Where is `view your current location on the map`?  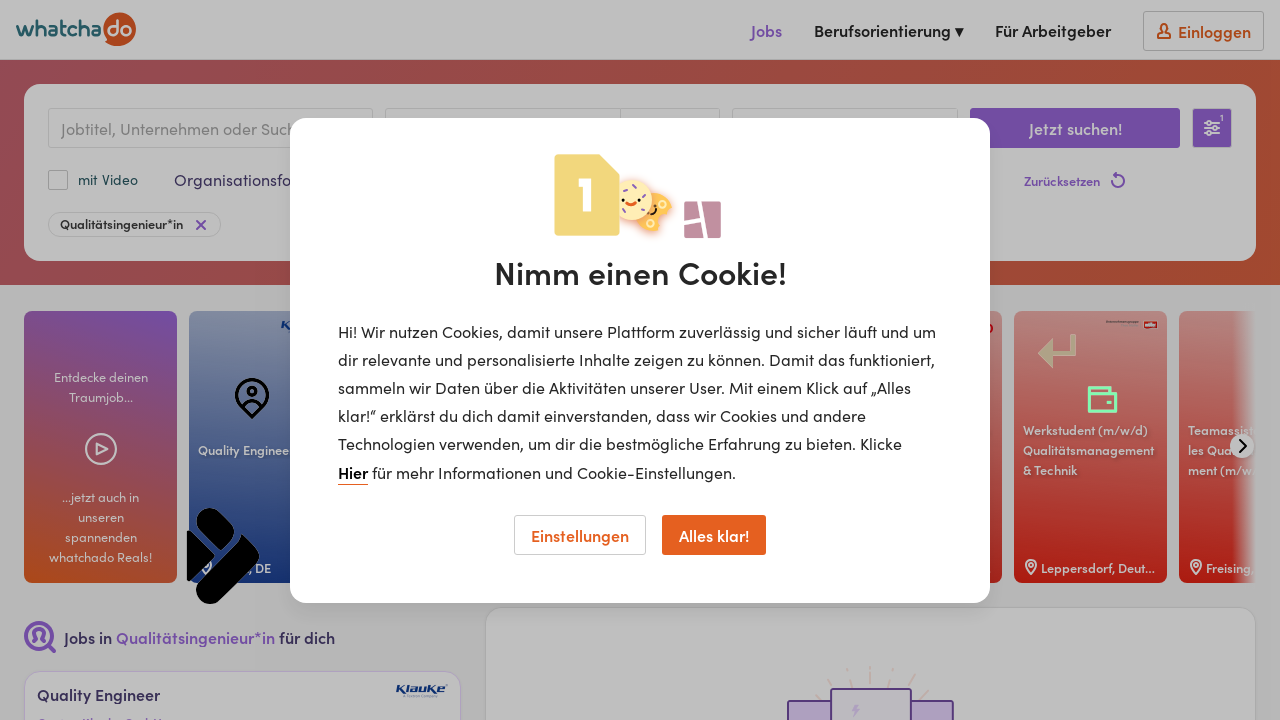 view your current location on the map is located at coordinates (252, 397).